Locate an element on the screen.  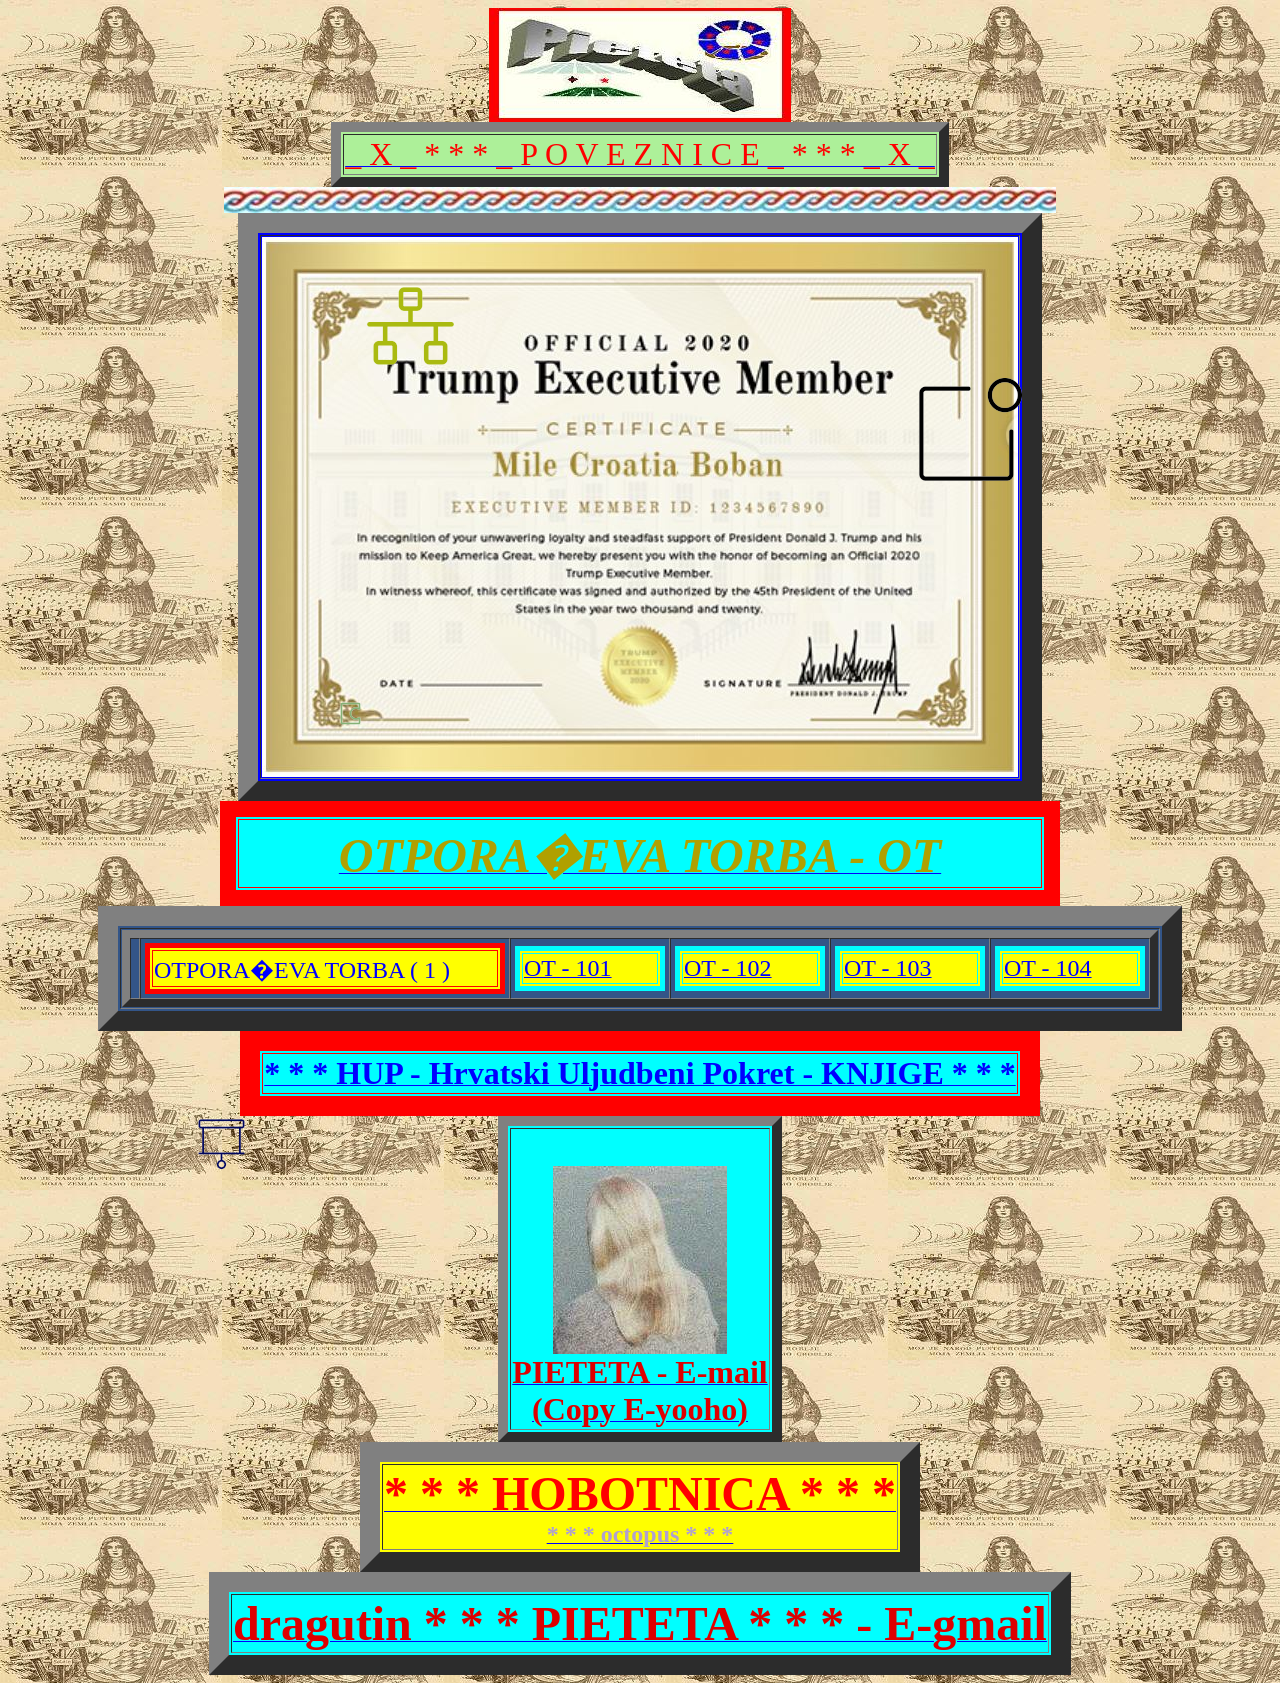
view network connections is located at coordinates (410, 327).